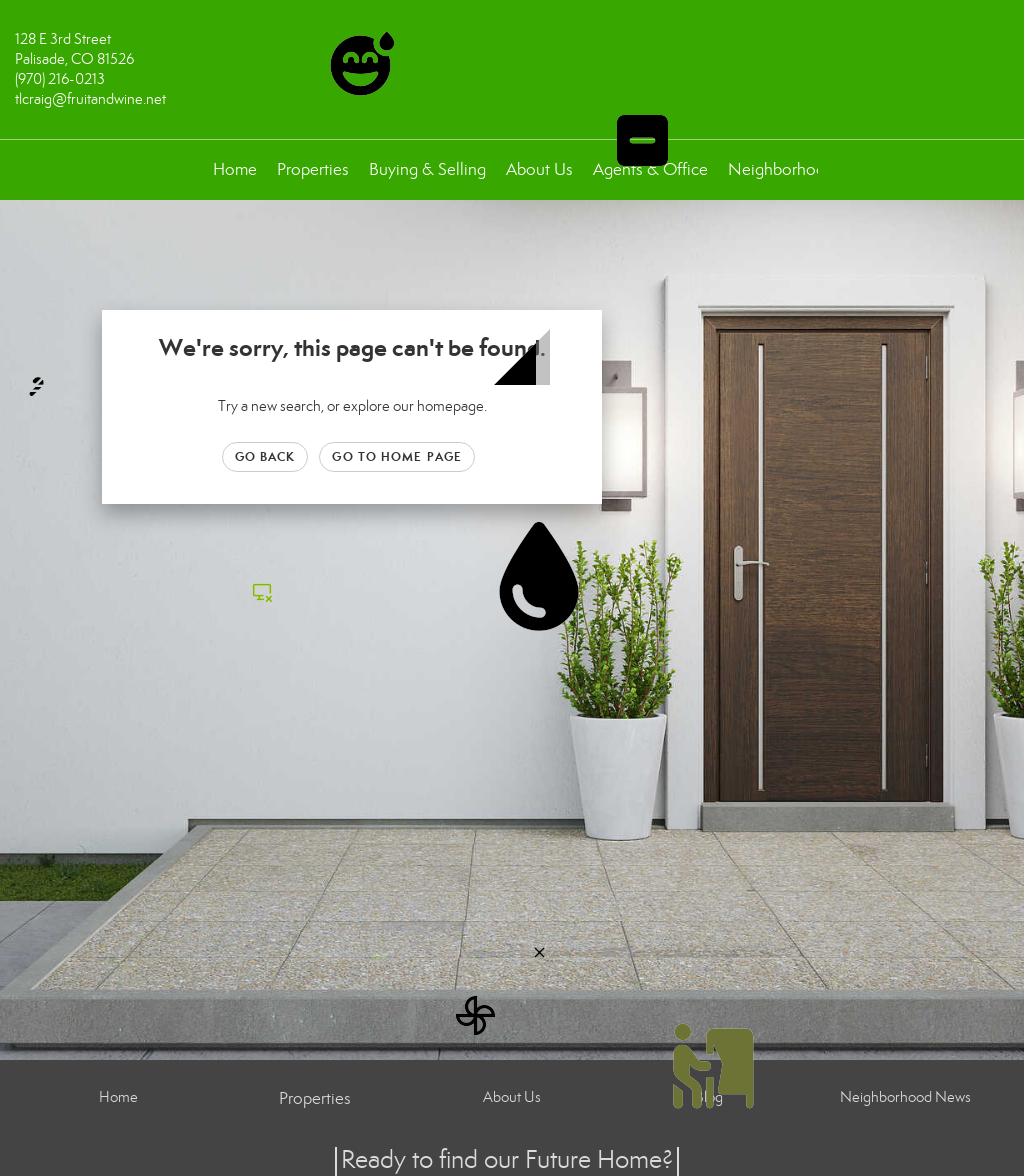 The width and height of the screenshot is (1024, 1176). I want to click on close a window or dialog, so click(539, 952).